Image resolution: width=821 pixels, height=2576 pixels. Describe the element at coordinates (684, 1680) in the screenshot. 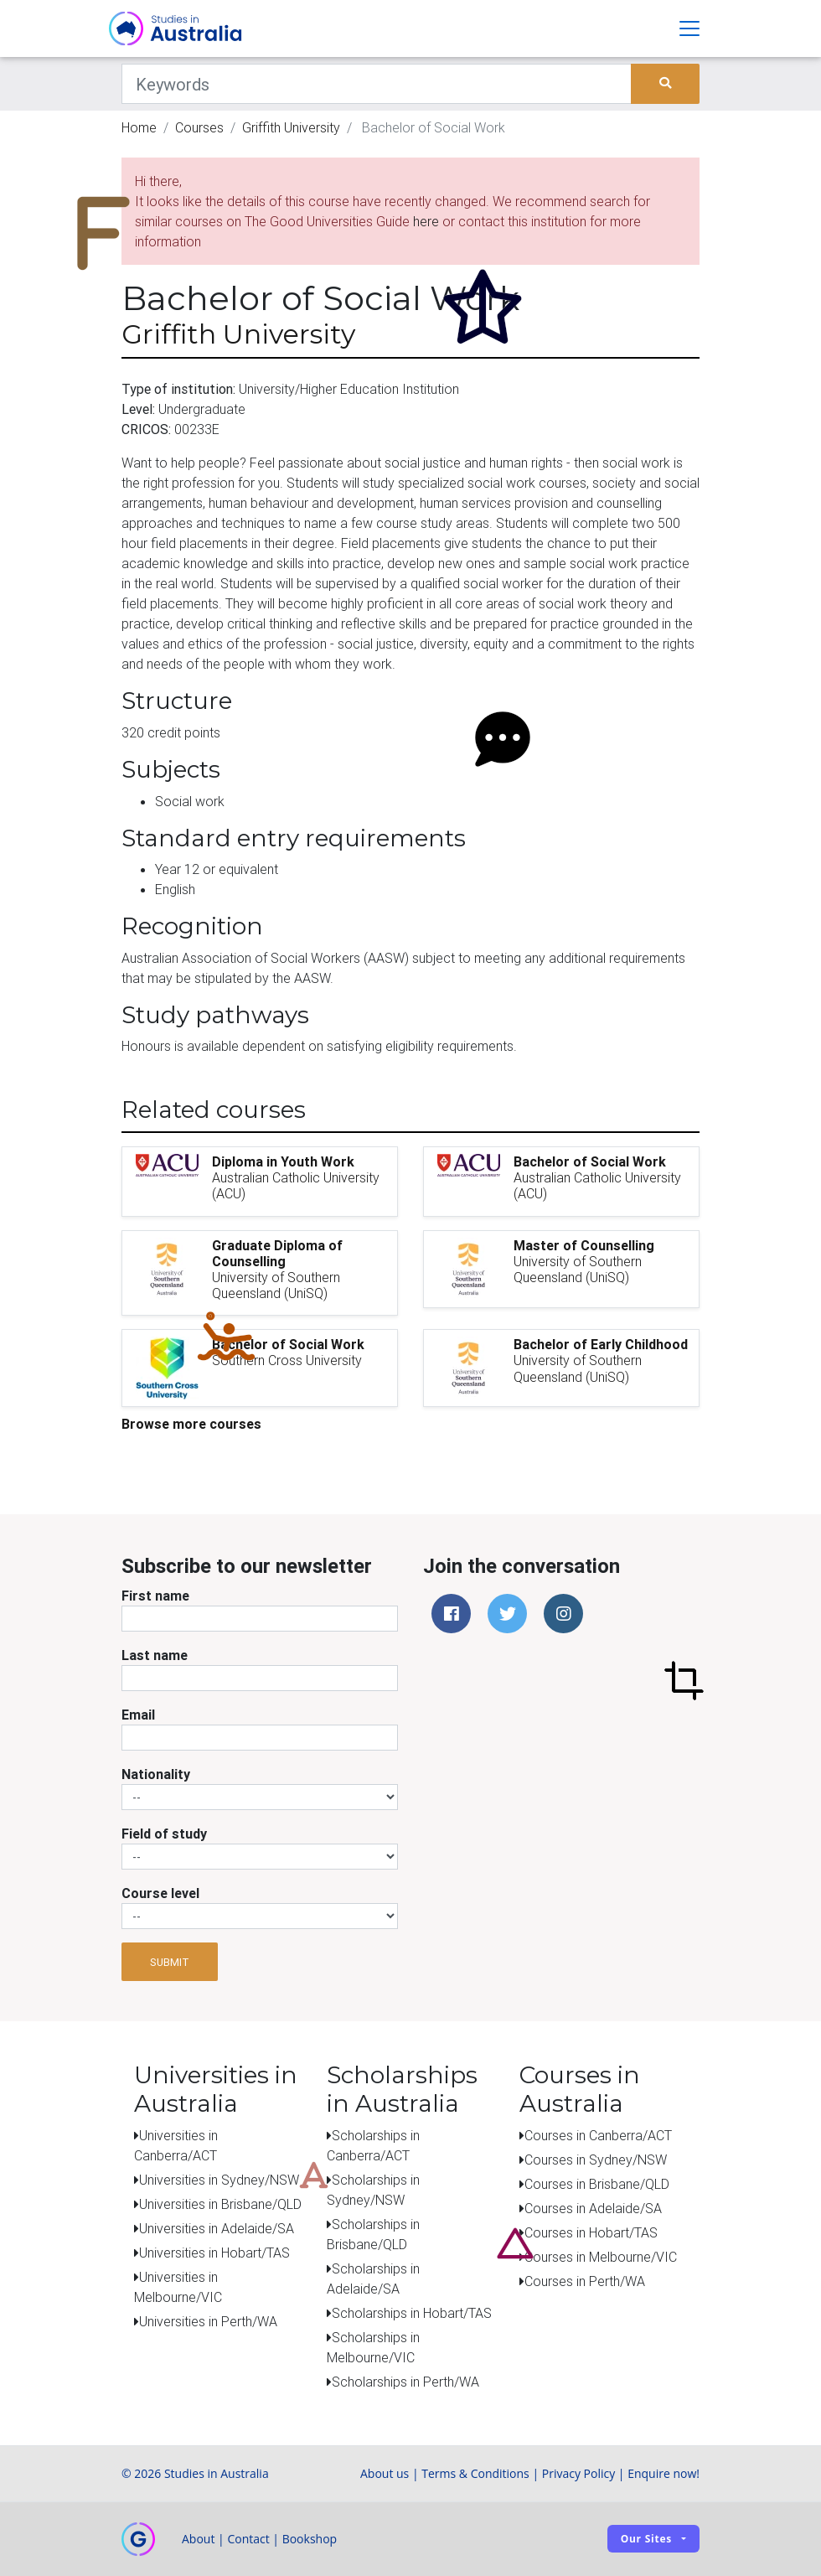

I see `crop an image` at that location.